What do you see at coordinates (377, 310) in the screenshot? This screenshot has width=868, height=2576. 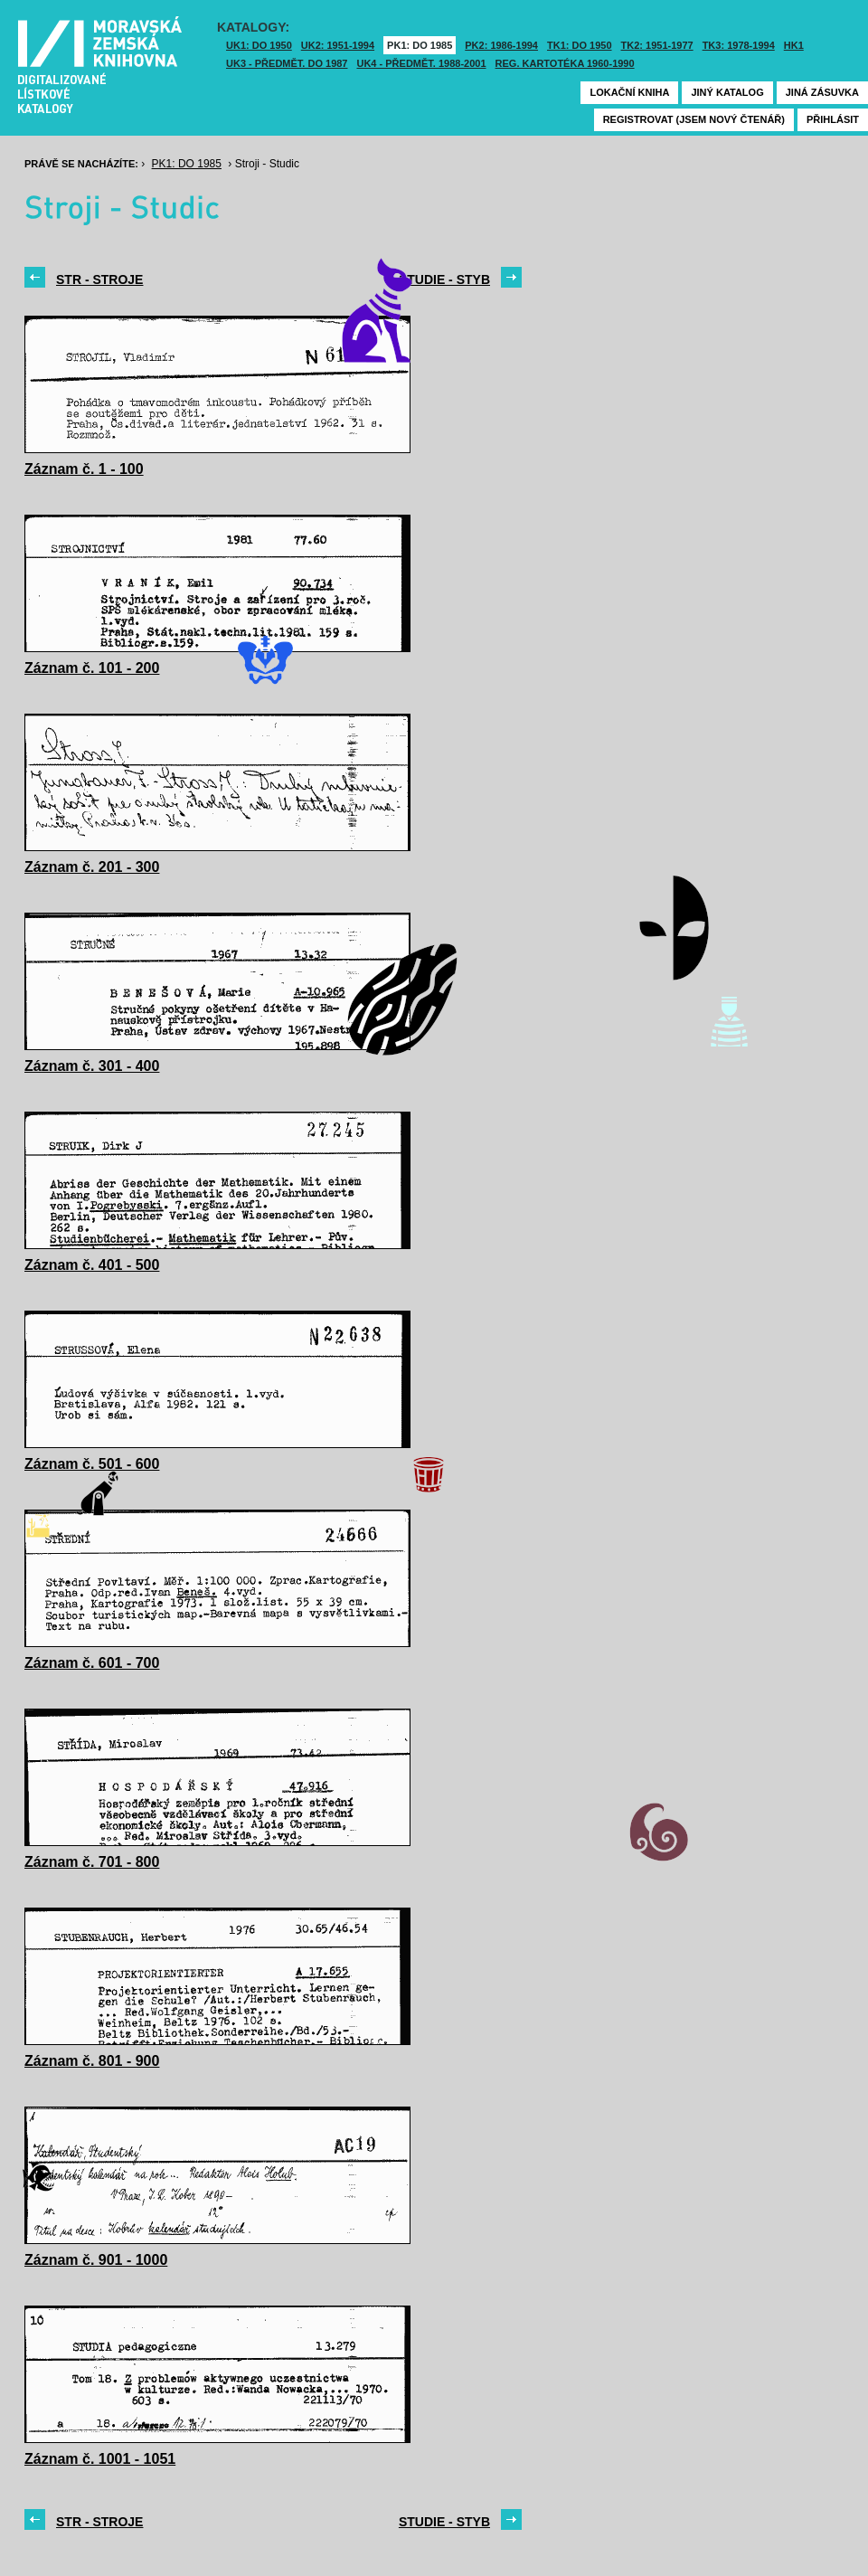 I see `access Egyptian mythology content or games` at bounding box center [377, 310].